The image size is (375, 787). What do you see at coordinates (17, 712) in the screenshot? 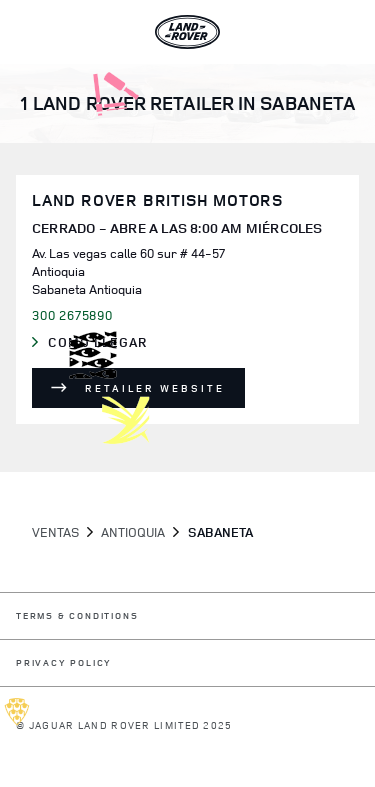
I see `activate energy shield or defensive ability` at bounding box center [17, 712].